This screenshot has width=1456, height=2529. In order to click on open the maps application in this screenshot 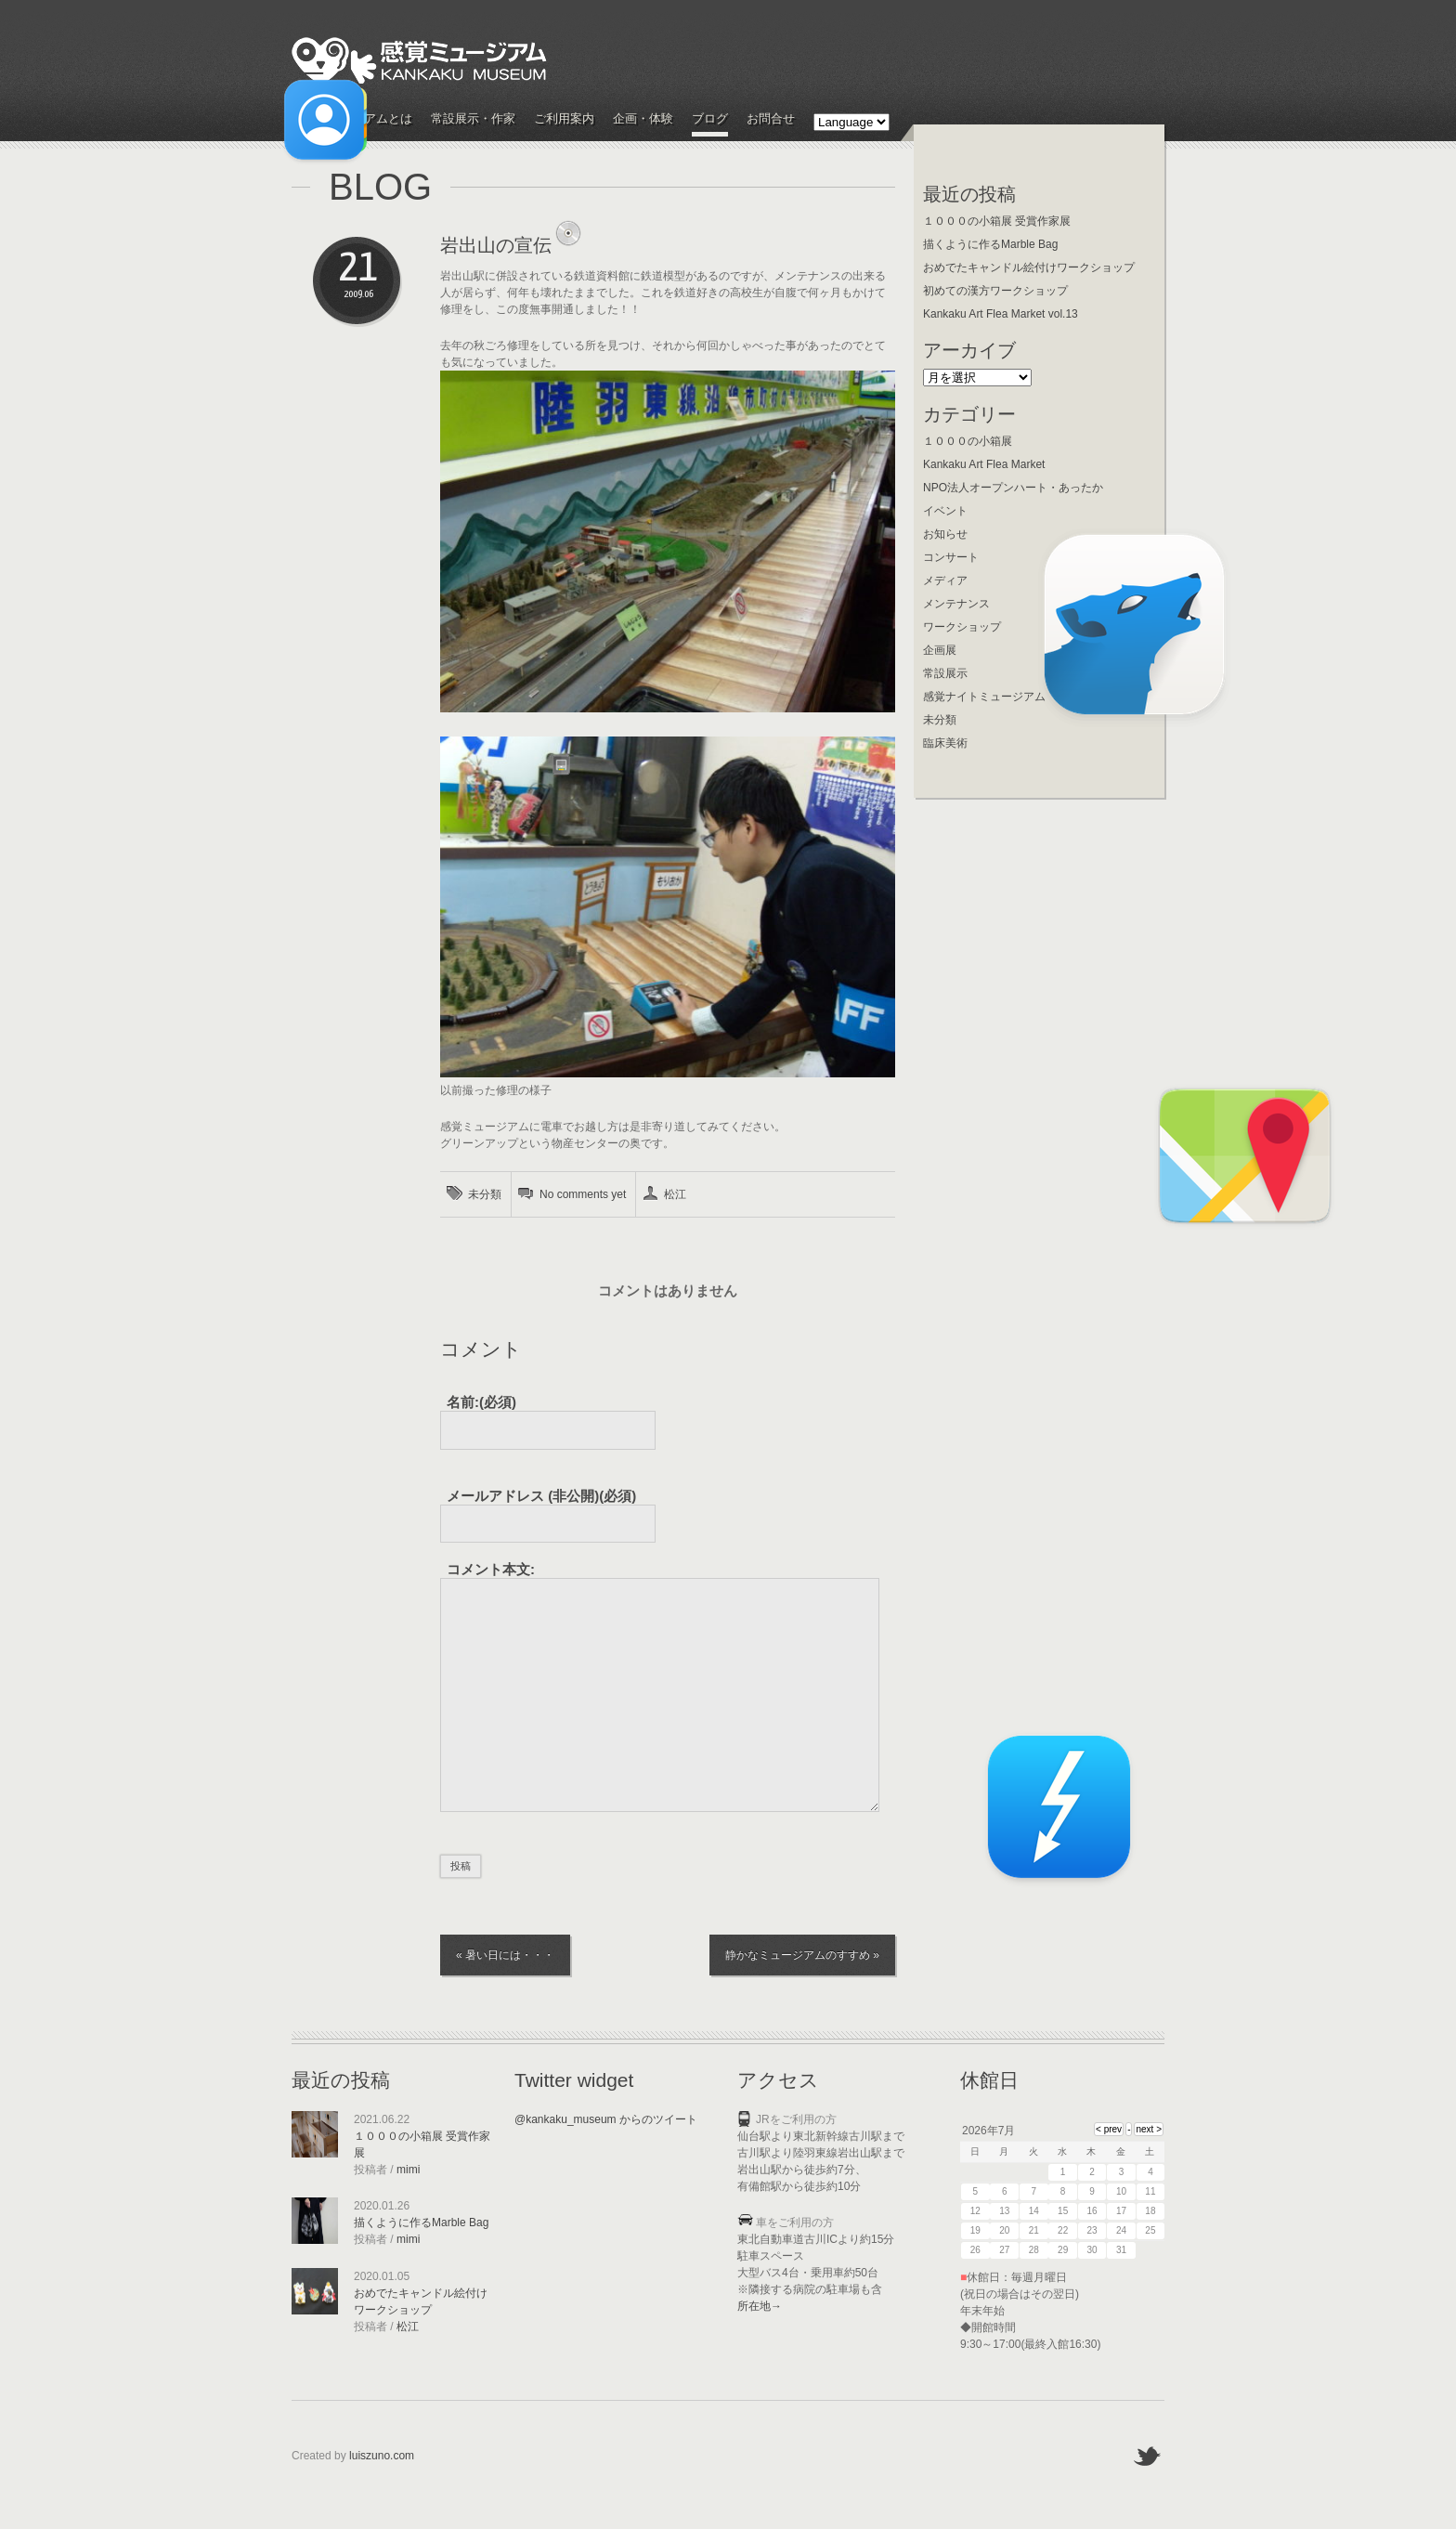, I will do `click(1244, 1155)`.